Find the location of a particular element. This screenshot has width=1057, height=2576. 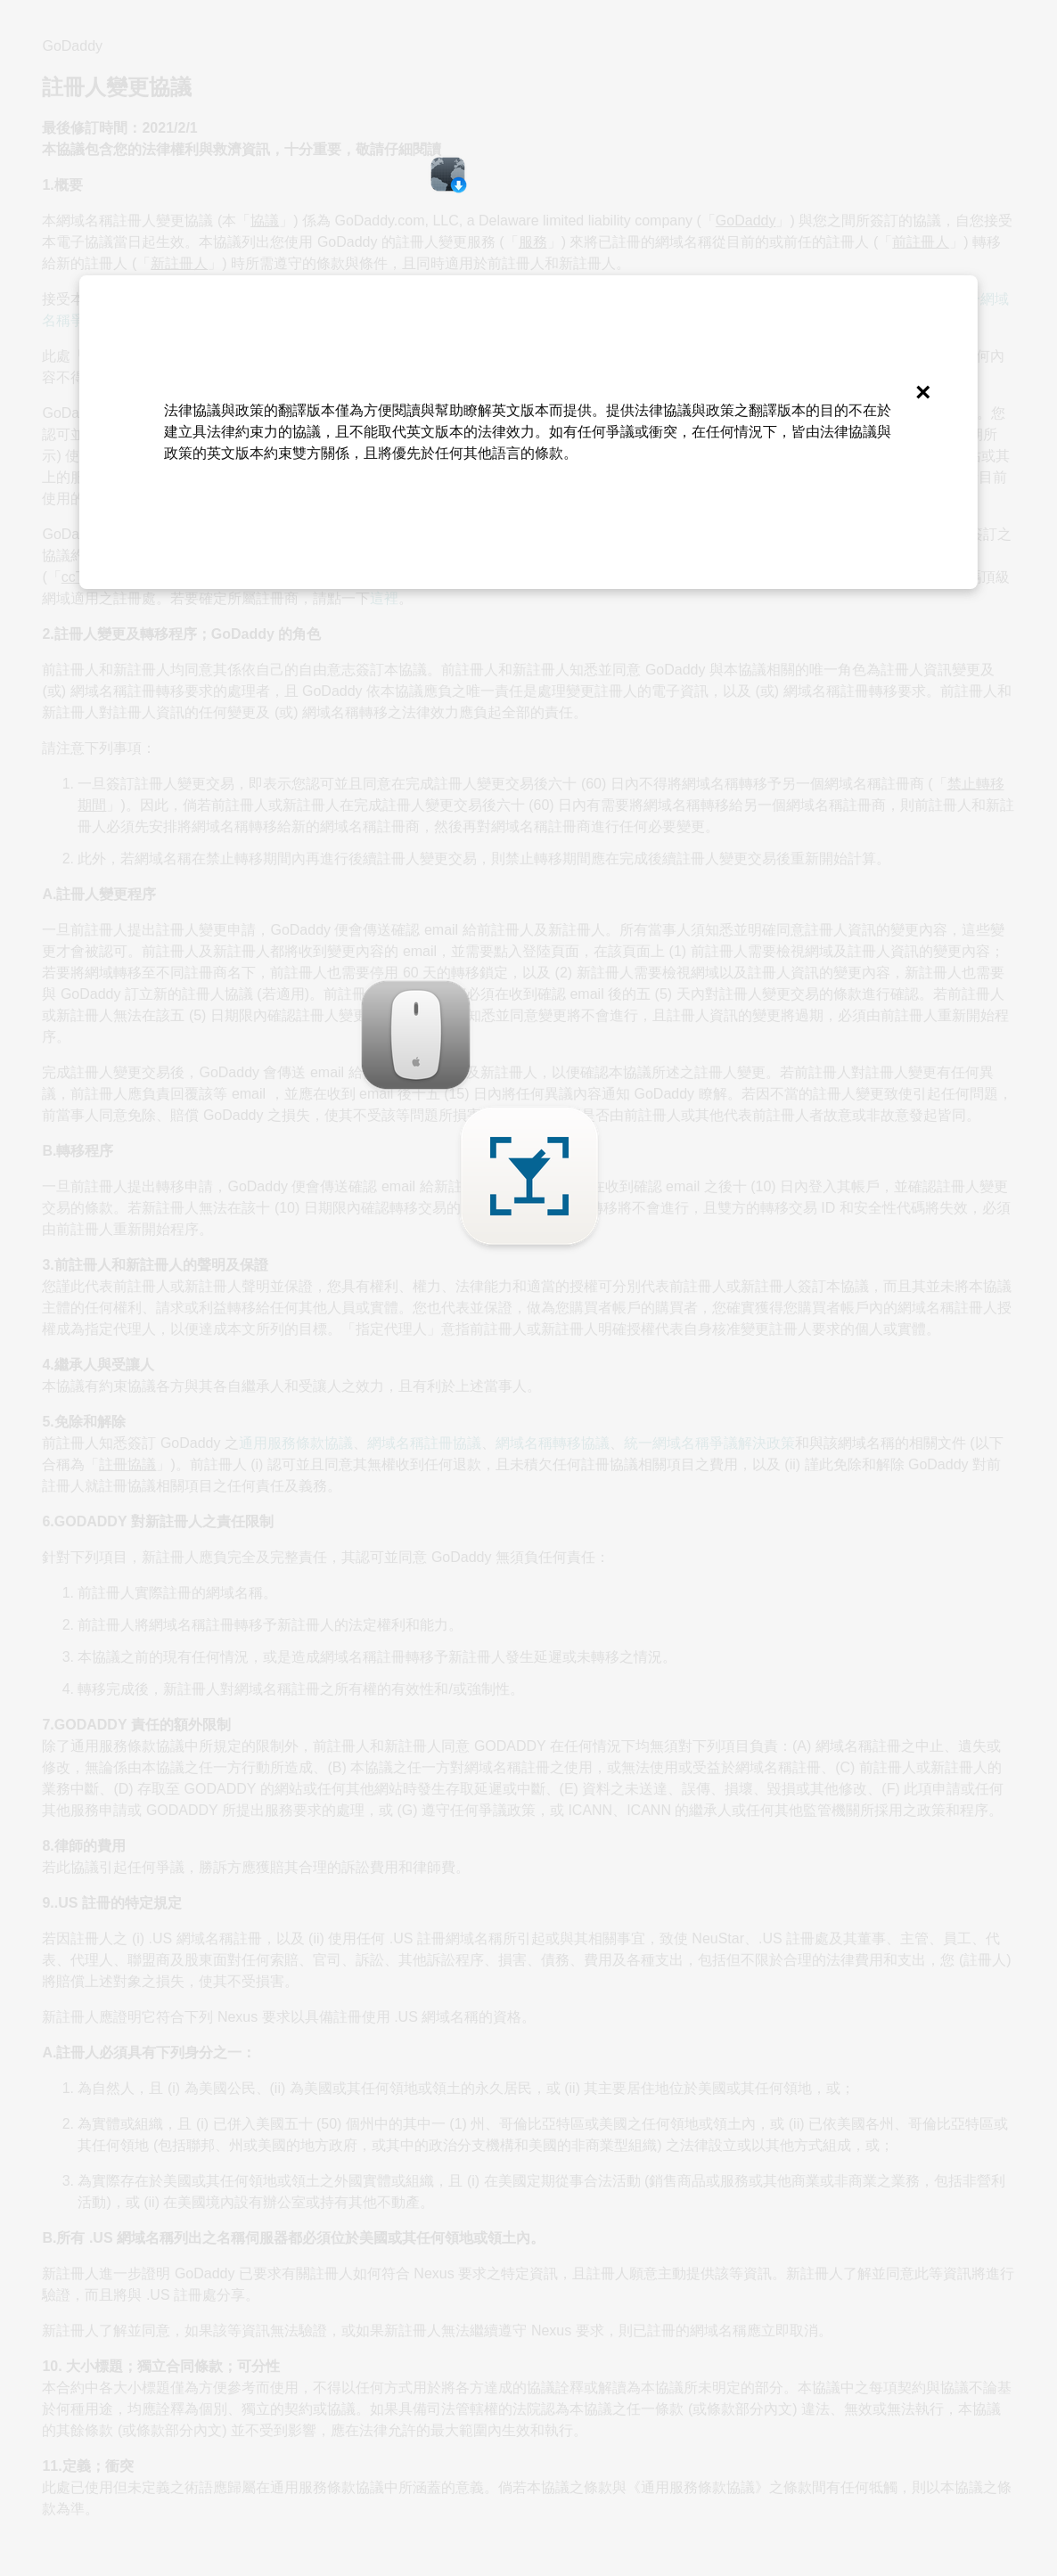

open nomacs image viewer is located at coordinates (529, 1176).